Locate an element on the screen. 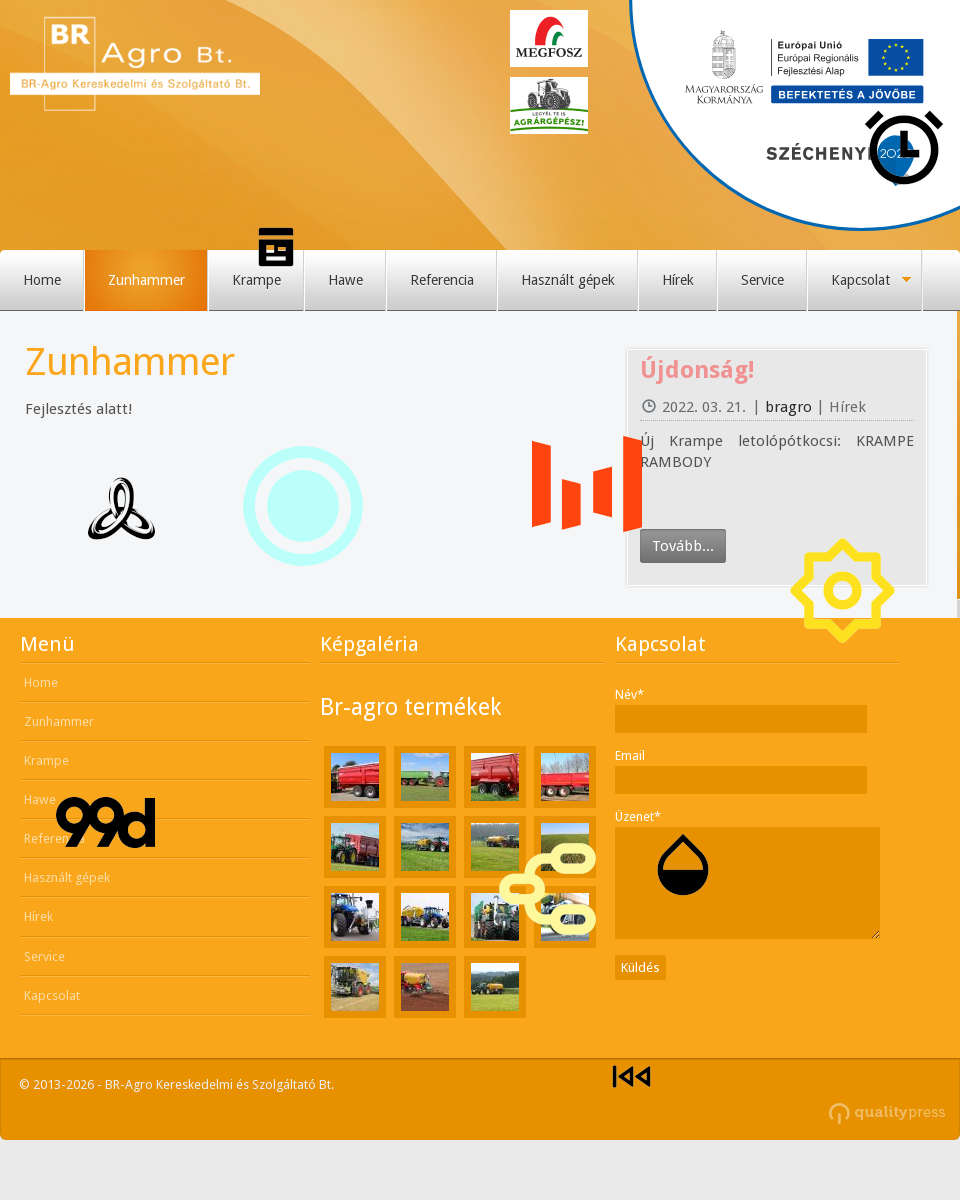 The image size is (960, 1200). set or manage alarms is located at coordinates (904, 146).